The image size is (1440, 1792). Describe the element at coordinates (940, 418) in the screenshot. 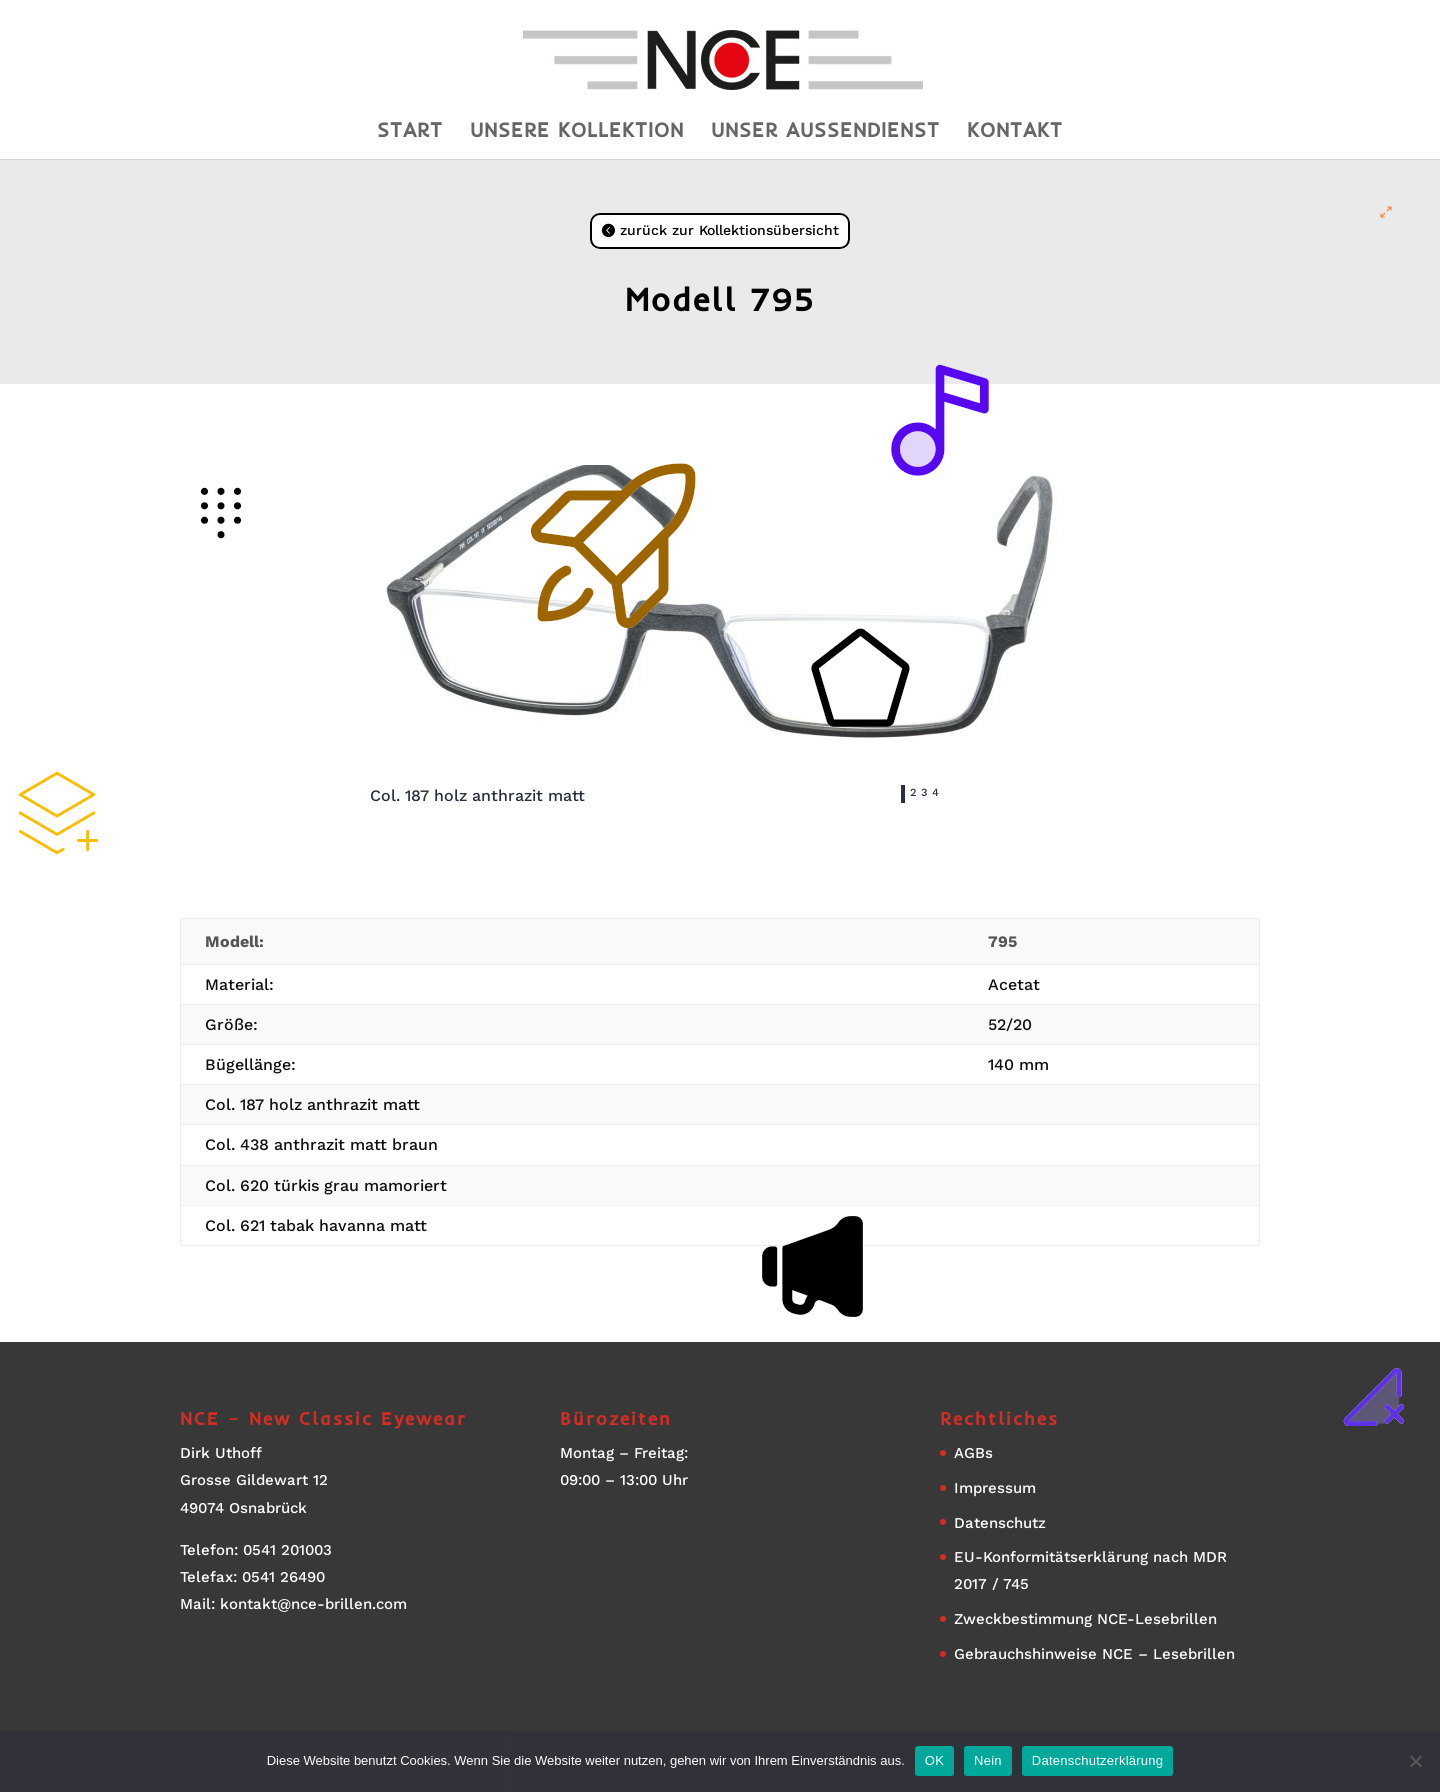

I see `access music or audio player` at that location.